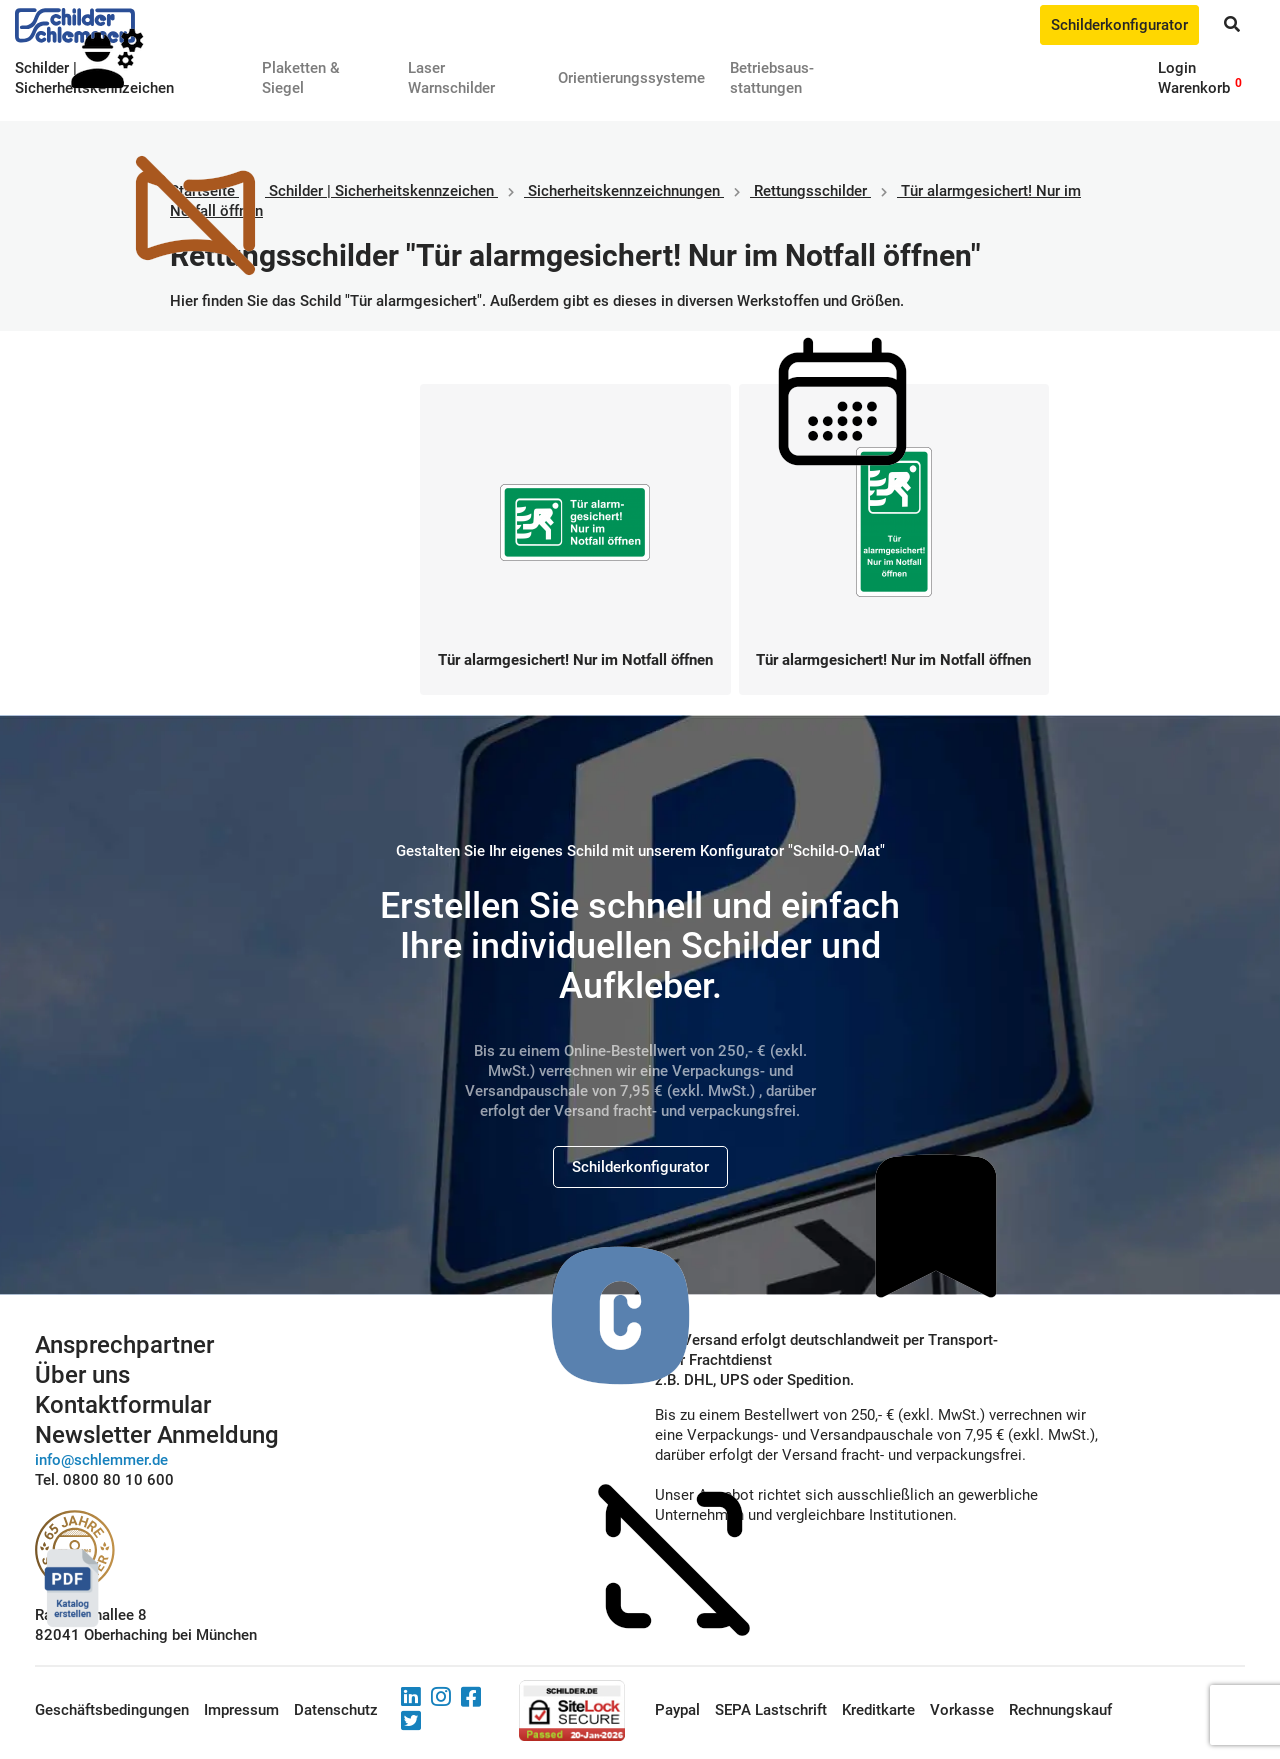 This screenshot has width=1280, height=1759. I want to click on indicates a copyright symbol or content ownership, so click(620, 1315).